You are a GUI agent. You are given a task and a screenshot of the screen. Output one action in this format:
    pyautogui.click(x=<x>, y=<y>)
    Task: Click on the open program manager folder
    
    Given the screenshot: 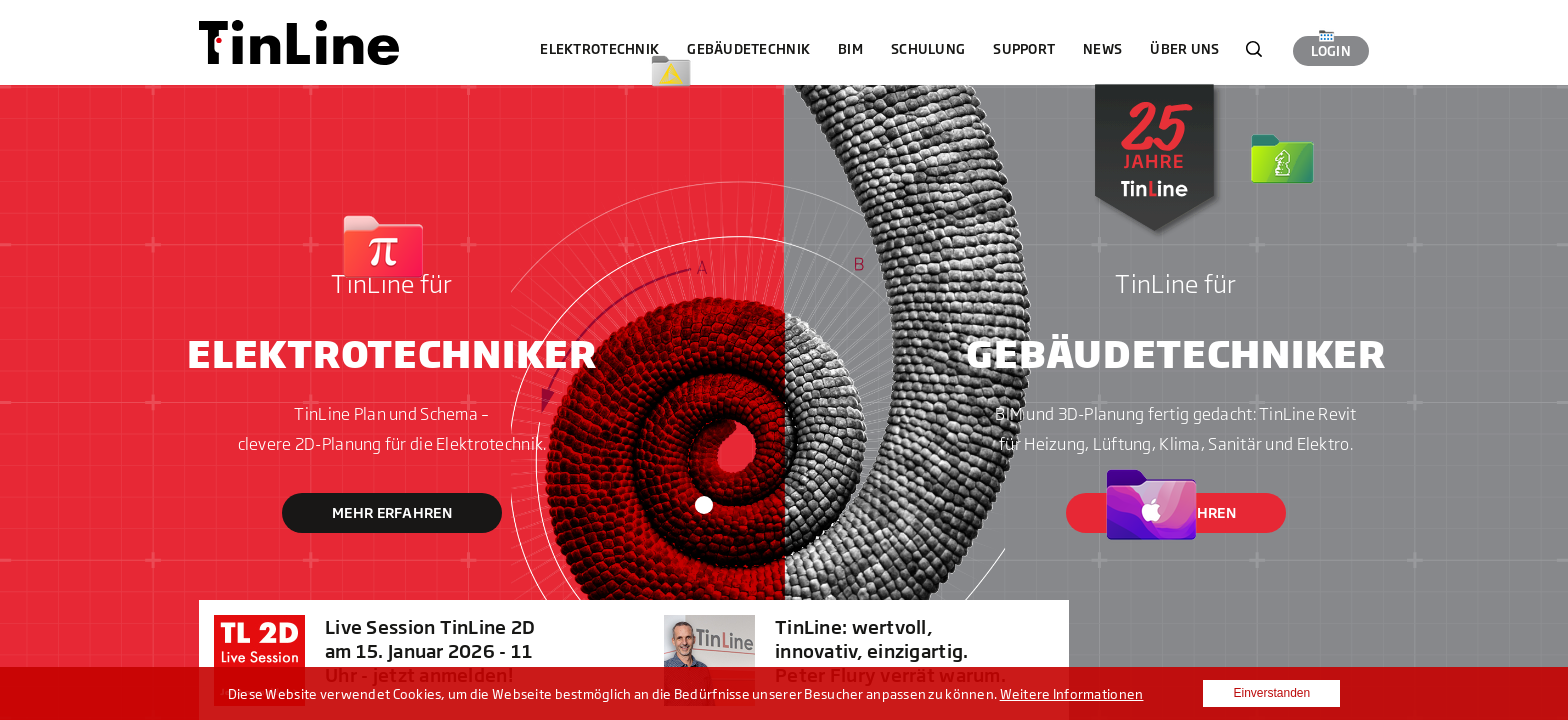 What is the action you would take?
    pyautogui.click(x=1326, y=36)
    